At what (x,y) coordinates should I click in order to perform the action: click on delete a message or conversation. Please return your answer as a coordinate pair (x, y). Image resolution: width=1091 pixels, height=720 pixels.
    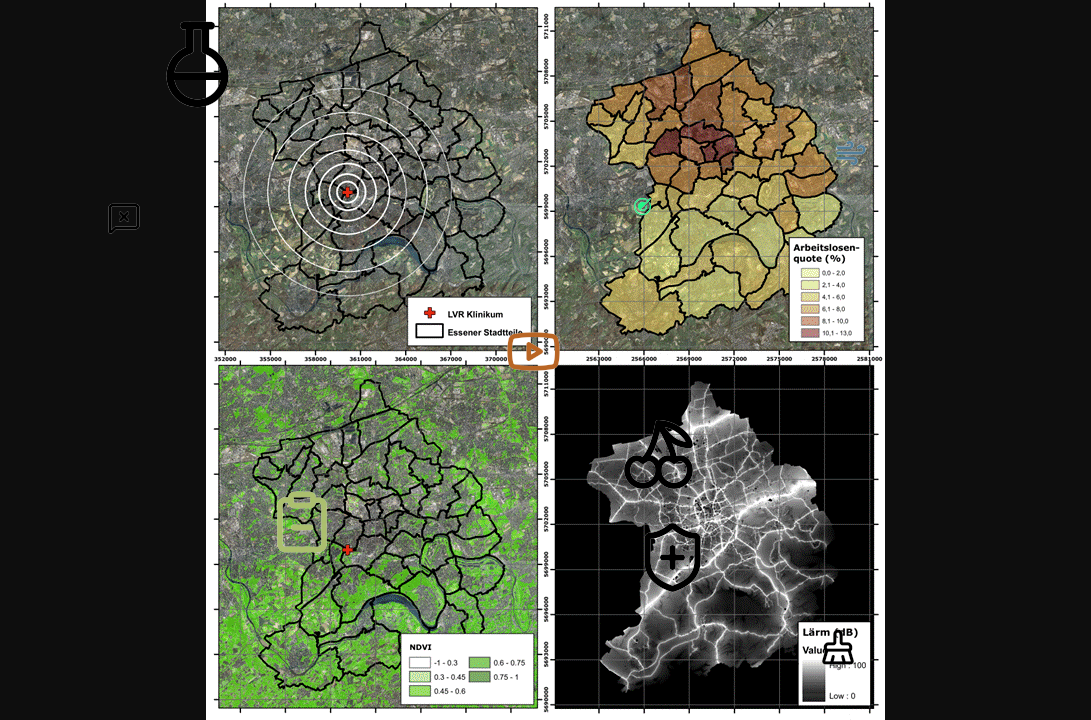
    Looking at the image, I should click on (124, 218).